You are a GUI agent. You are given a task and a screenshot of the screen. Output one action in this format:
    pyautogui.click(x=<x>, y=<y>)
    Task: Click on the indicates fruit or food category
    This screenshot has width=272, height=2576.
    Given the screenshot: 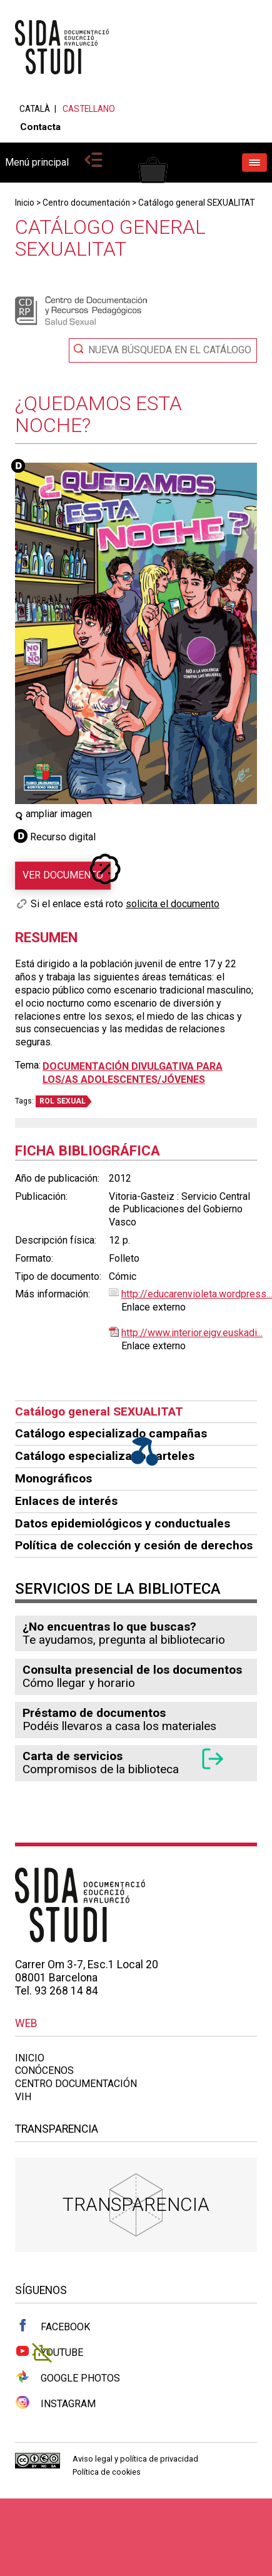 What is the action you would take?
    pyautogui.click(x=144, y=1451)
    